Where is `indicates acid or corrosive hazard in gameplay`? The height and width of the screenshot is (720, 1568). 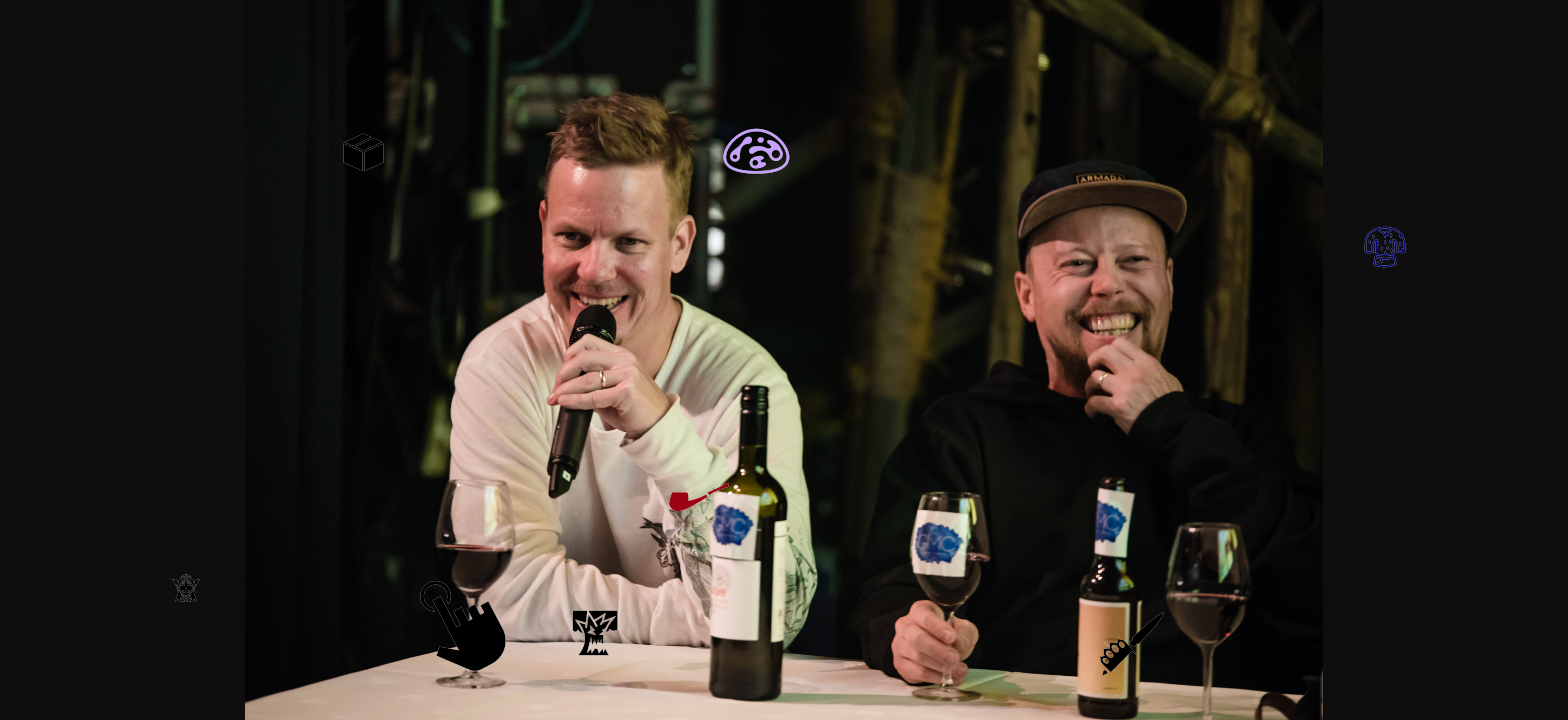 indicates acid or corrosive hazard in gameplay is located at coordinates (756, 150).